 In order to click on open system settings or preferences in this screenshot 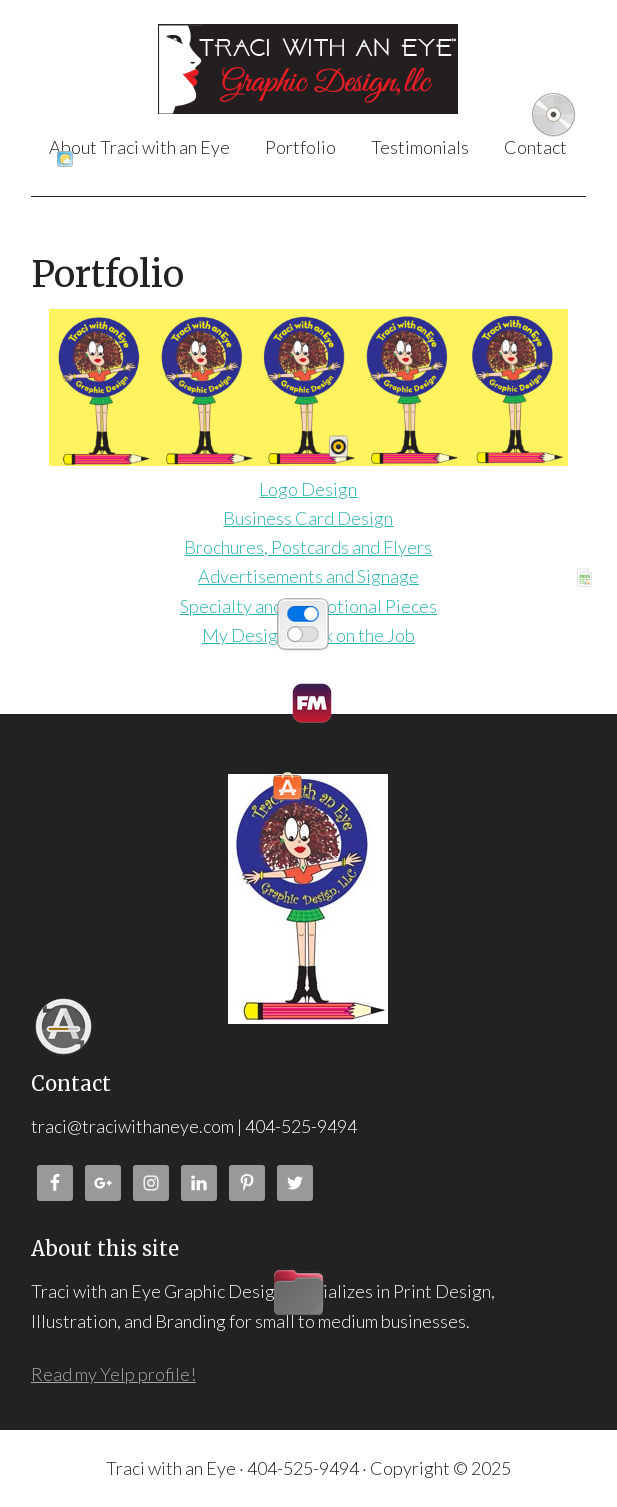, I will do `click(303, 624)`.